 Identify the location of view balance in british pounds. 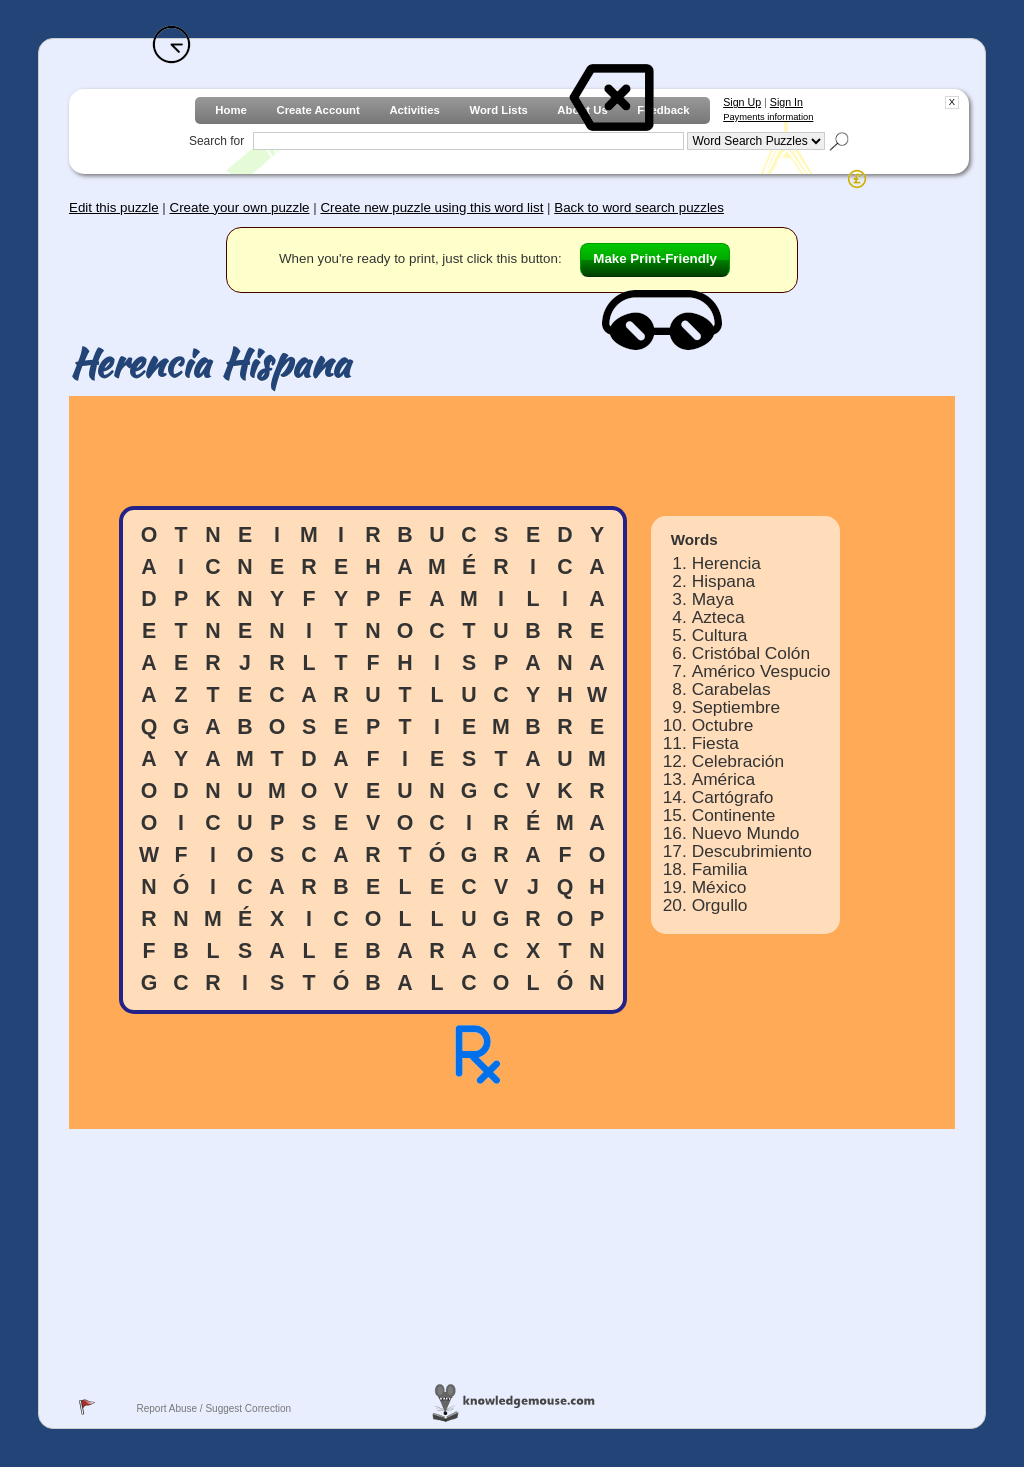
(857, 179).